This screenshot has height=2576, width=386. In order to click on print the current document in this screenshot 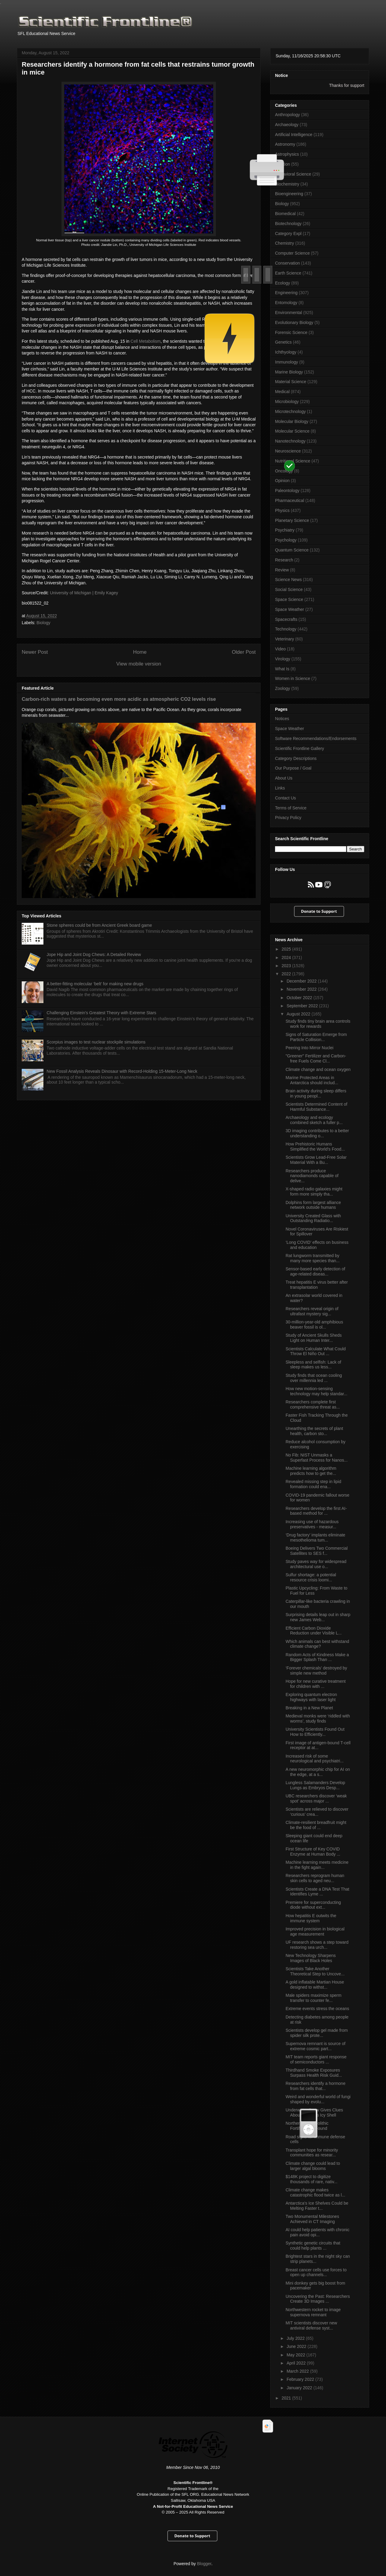, I will do `click(267, 170)`.